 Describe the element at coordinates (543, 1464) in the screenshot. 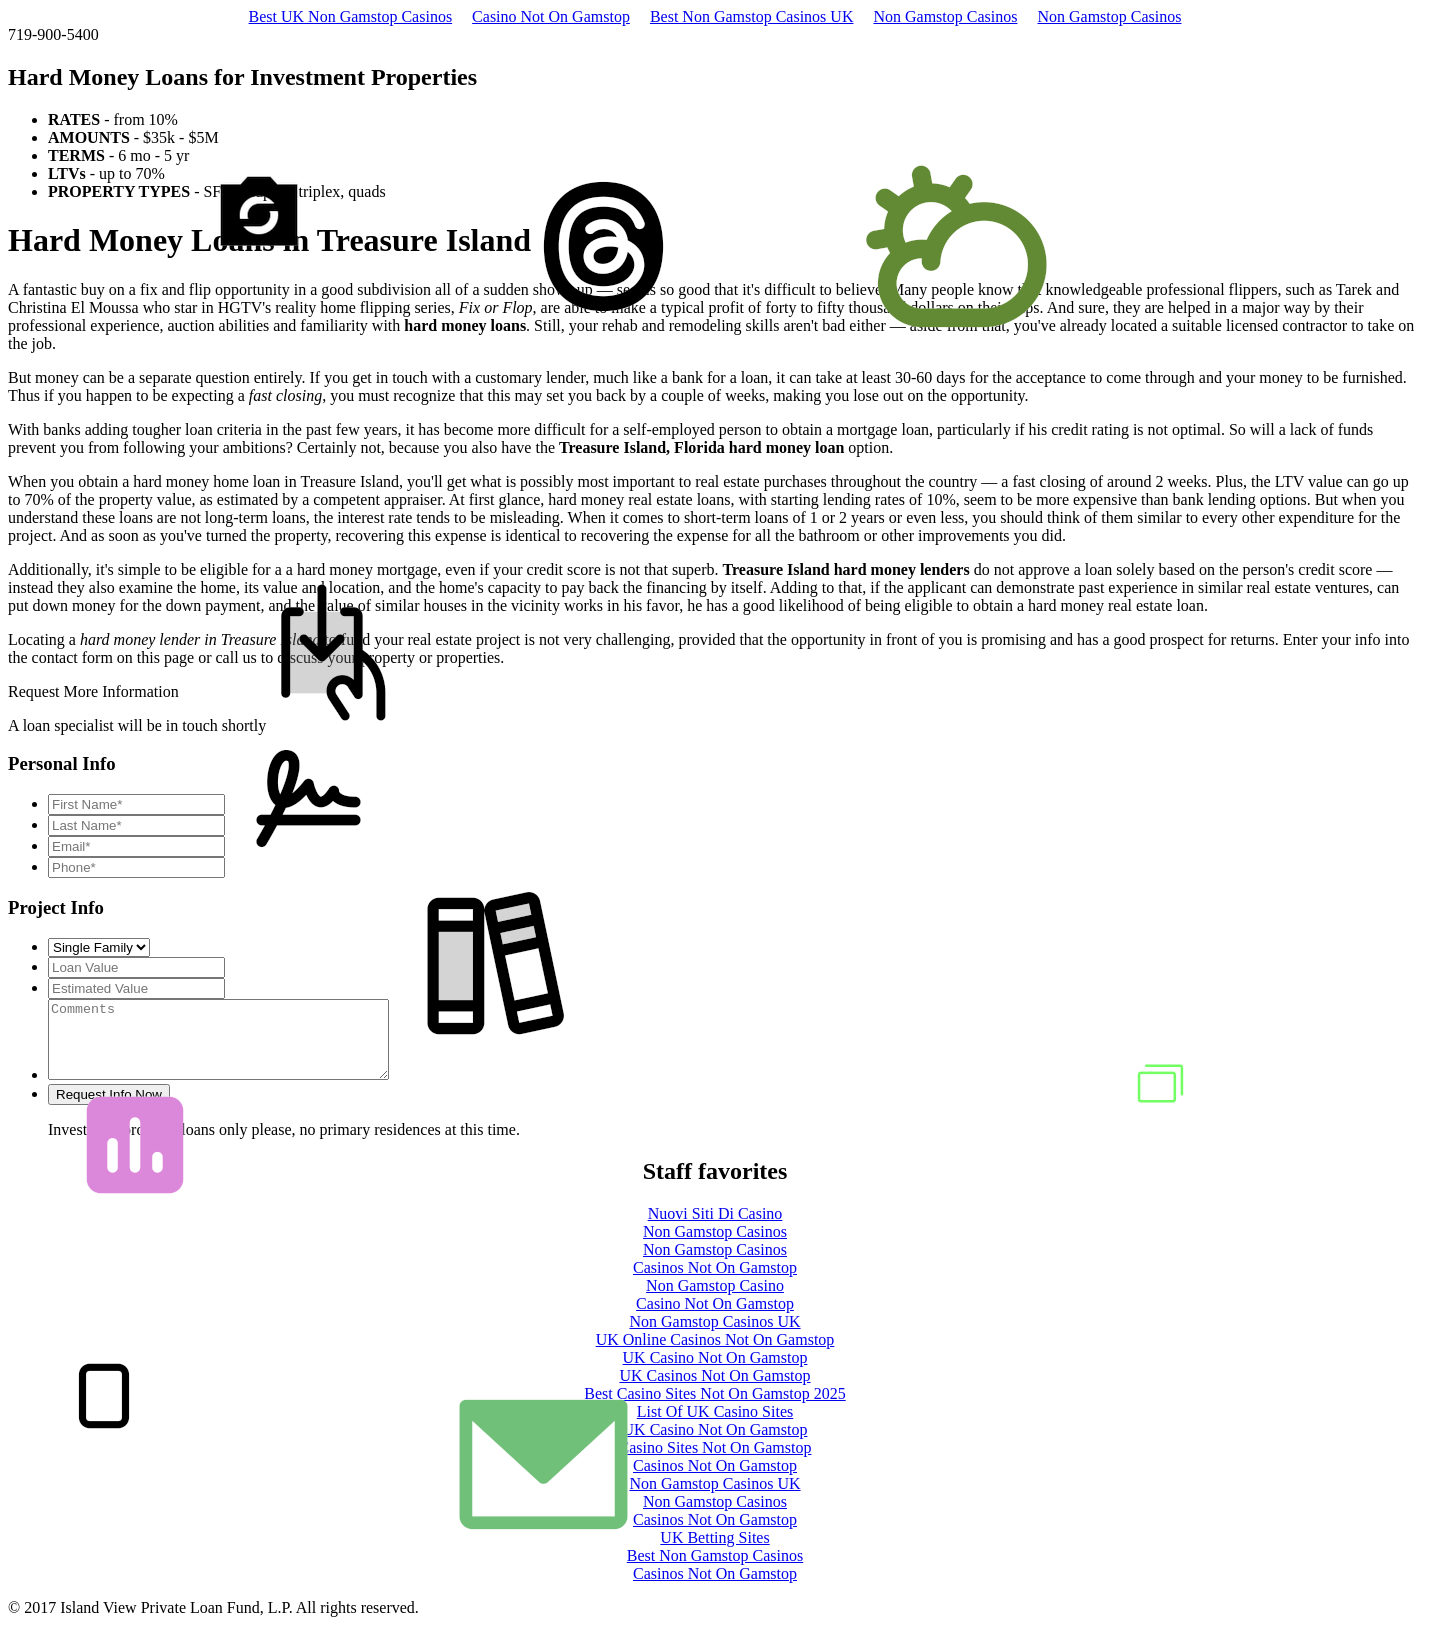

I see `open your inbox` at that location.